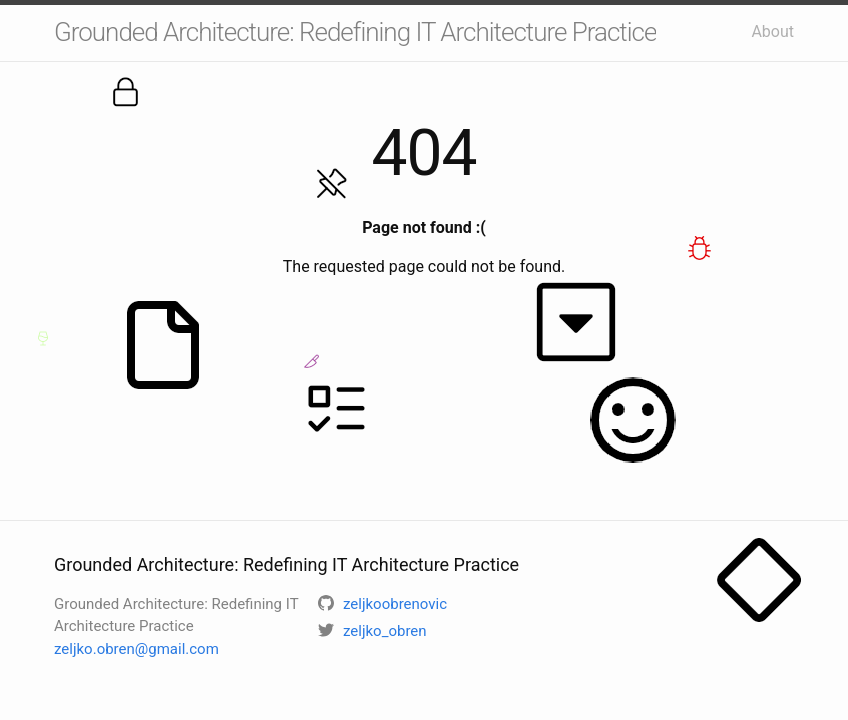 The width and height of the screenshot is (848, 720). I want to click on report a bug or issue, so click(699, 248).